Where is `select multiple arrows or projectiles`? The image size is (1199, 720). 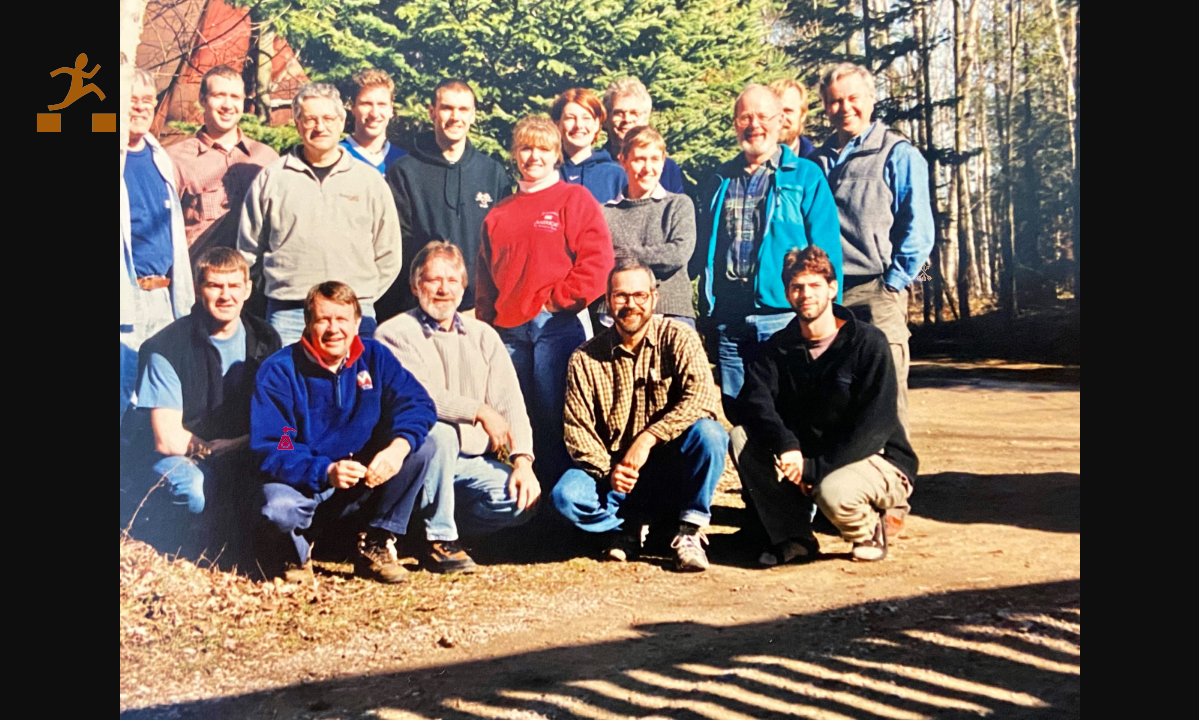
select multiple arrows or projectiles is located at coordinates (924, 272).